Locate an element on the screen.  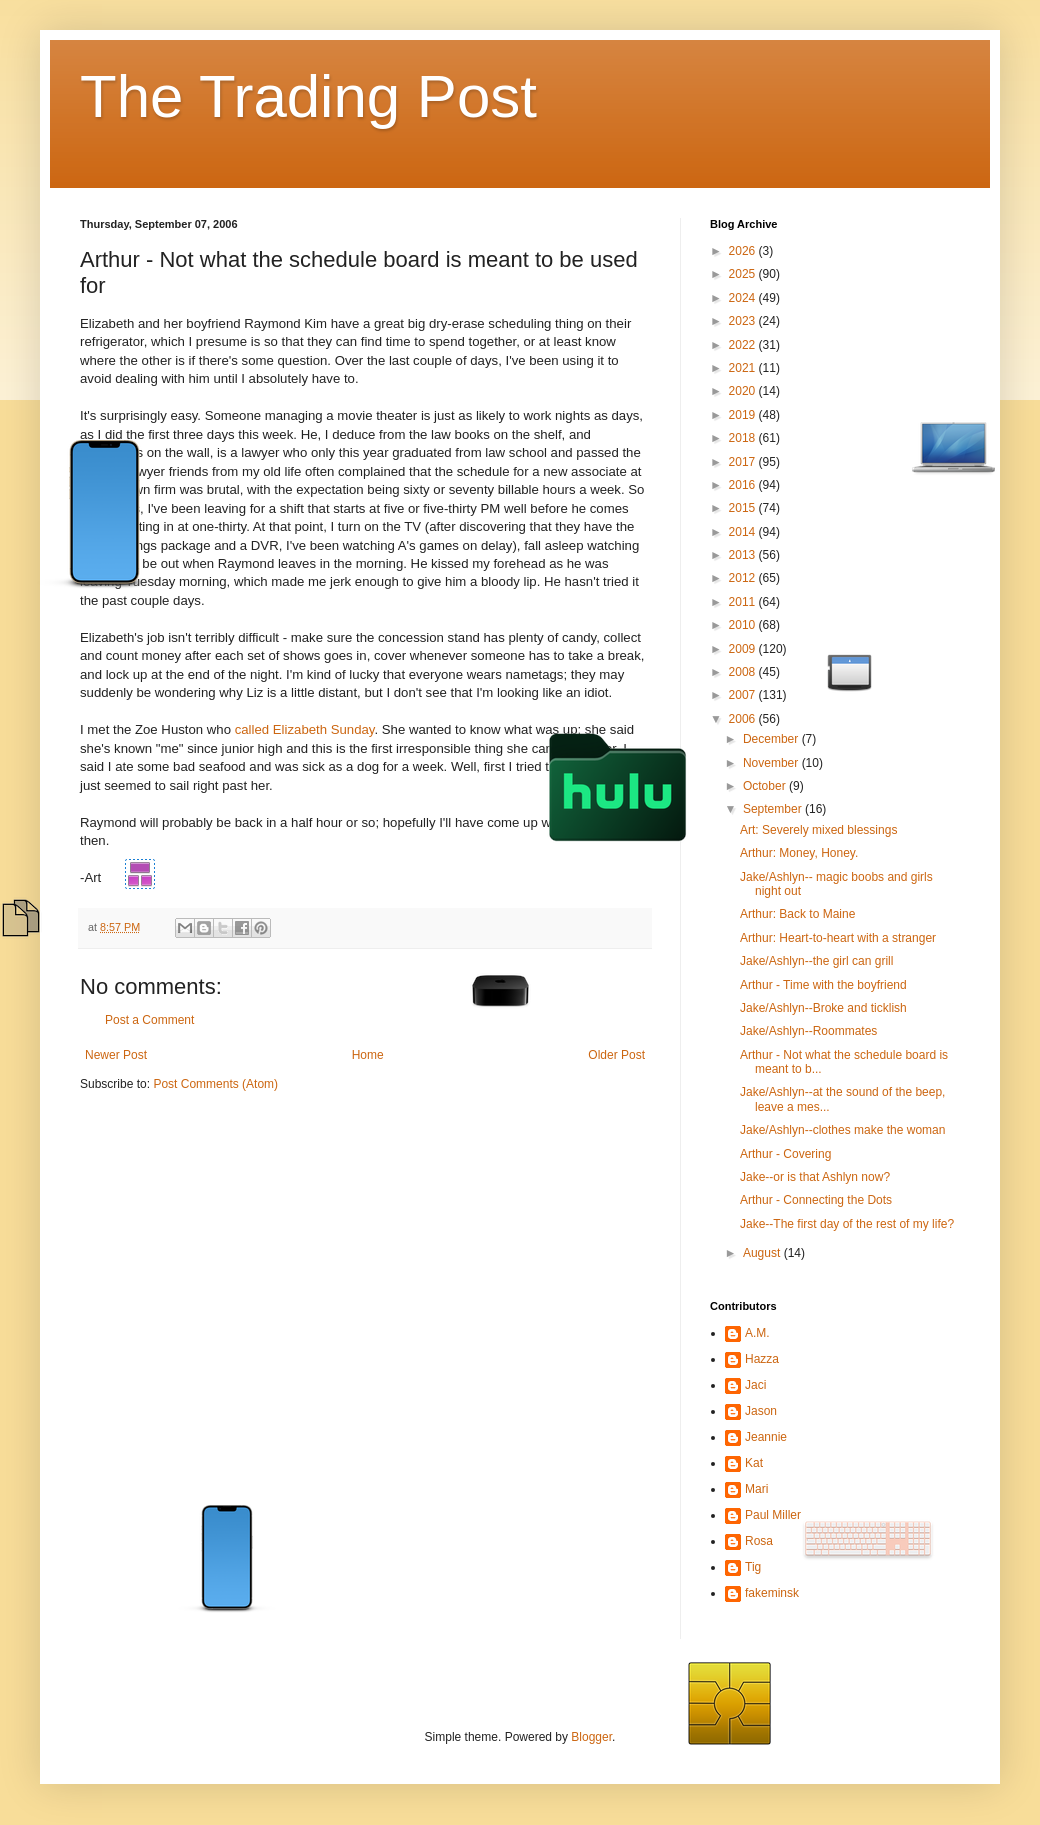
select all items in the current view is located at coordinates (140, 874).